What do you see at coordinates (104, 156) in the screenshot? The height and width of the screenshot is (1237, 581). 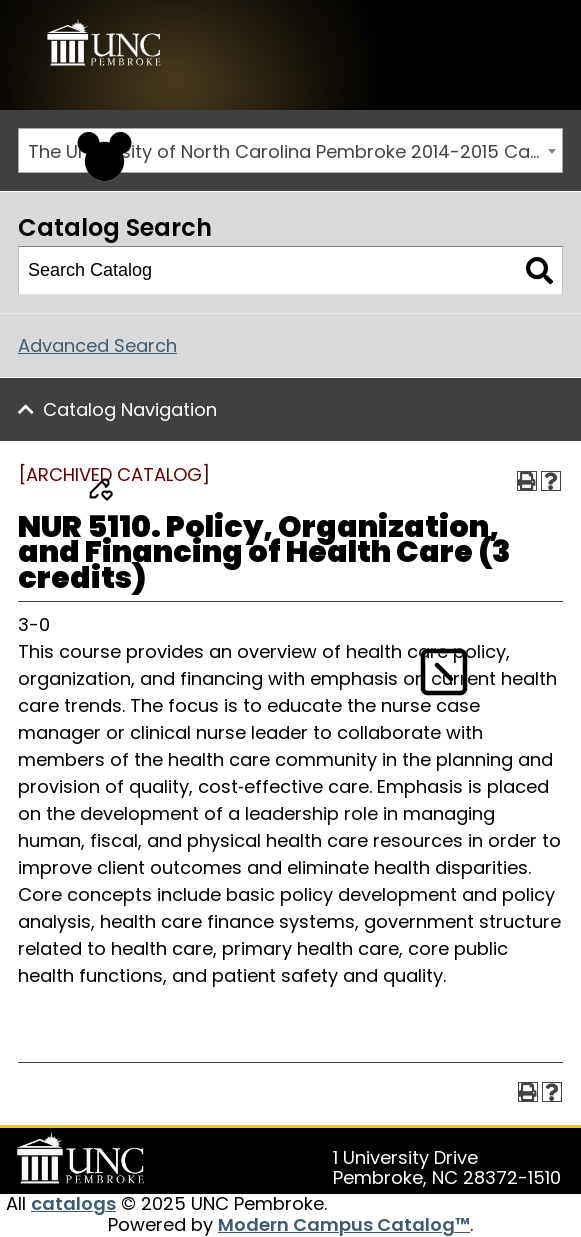 I see `access disney content or services` at bounding box center [104, 156].